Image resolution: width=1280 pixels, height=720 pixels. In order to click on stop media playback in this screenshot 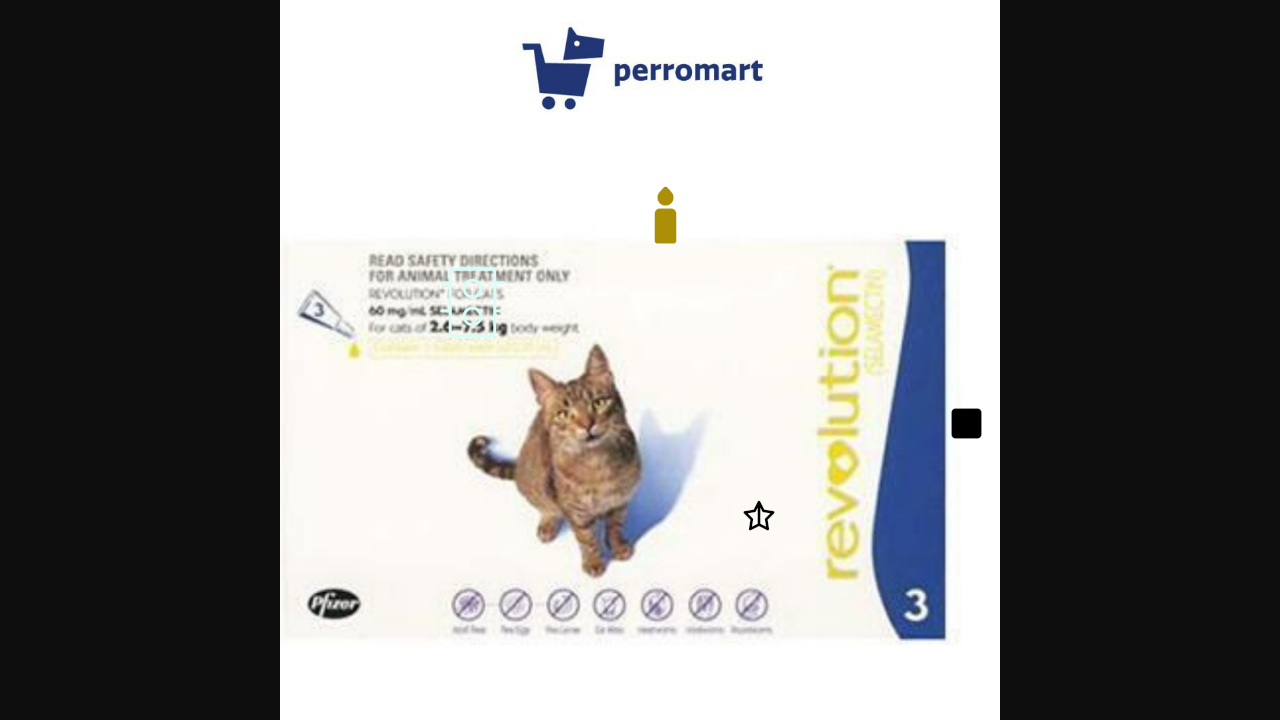, I will do `click(966, 423)`.